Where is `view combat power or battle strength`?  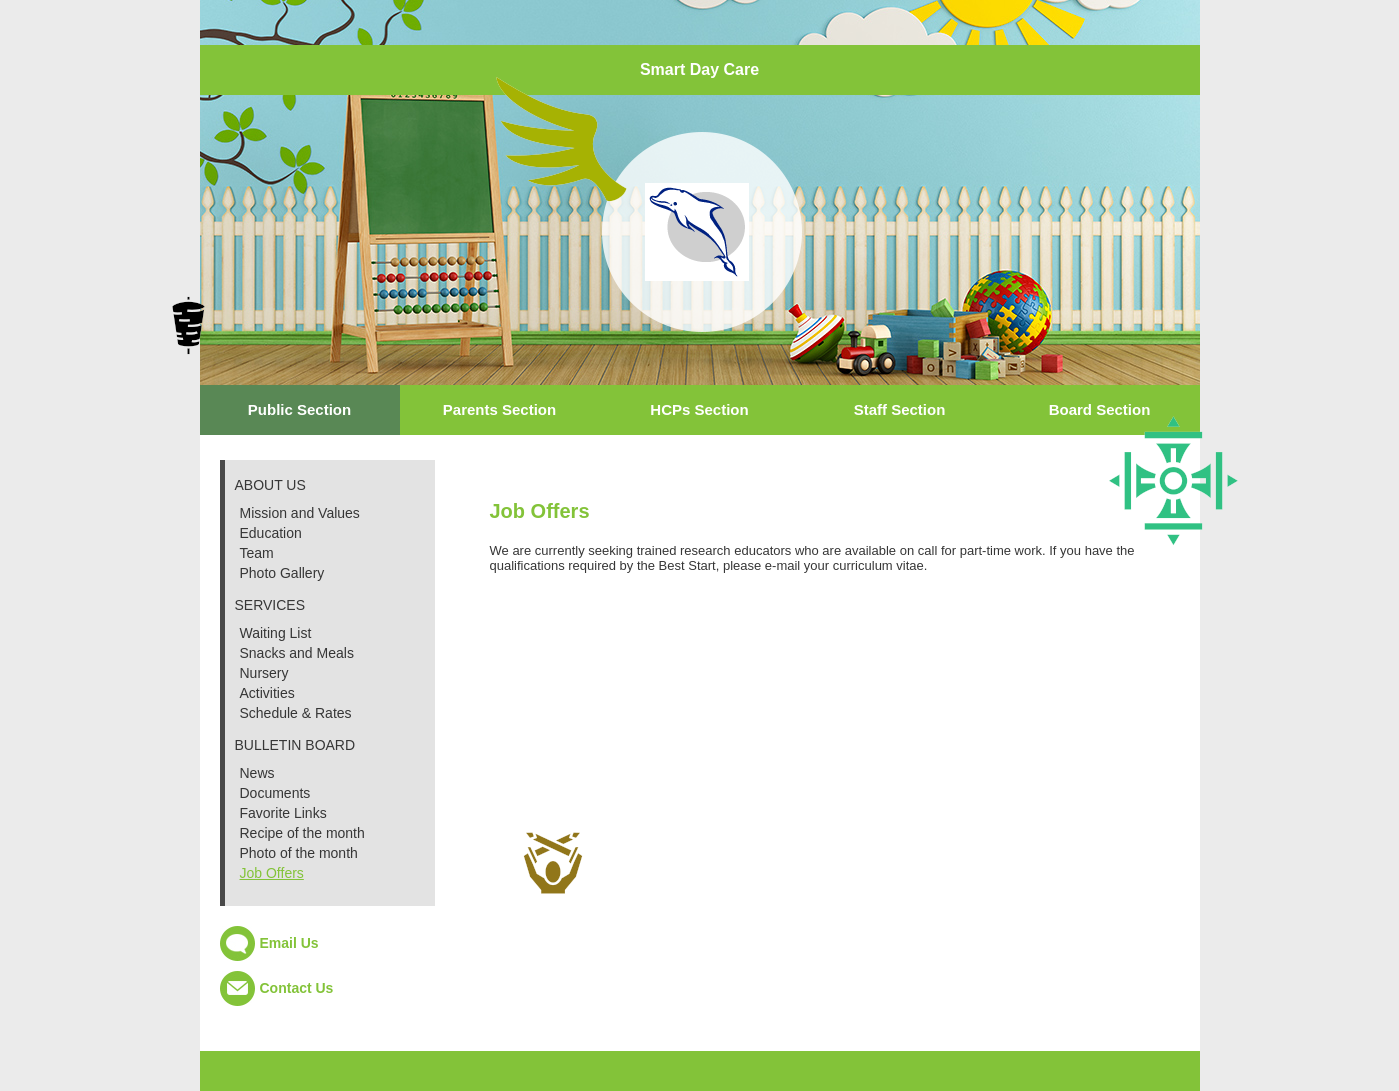 view combat power or battle strength is located at coordinates (553, 862).